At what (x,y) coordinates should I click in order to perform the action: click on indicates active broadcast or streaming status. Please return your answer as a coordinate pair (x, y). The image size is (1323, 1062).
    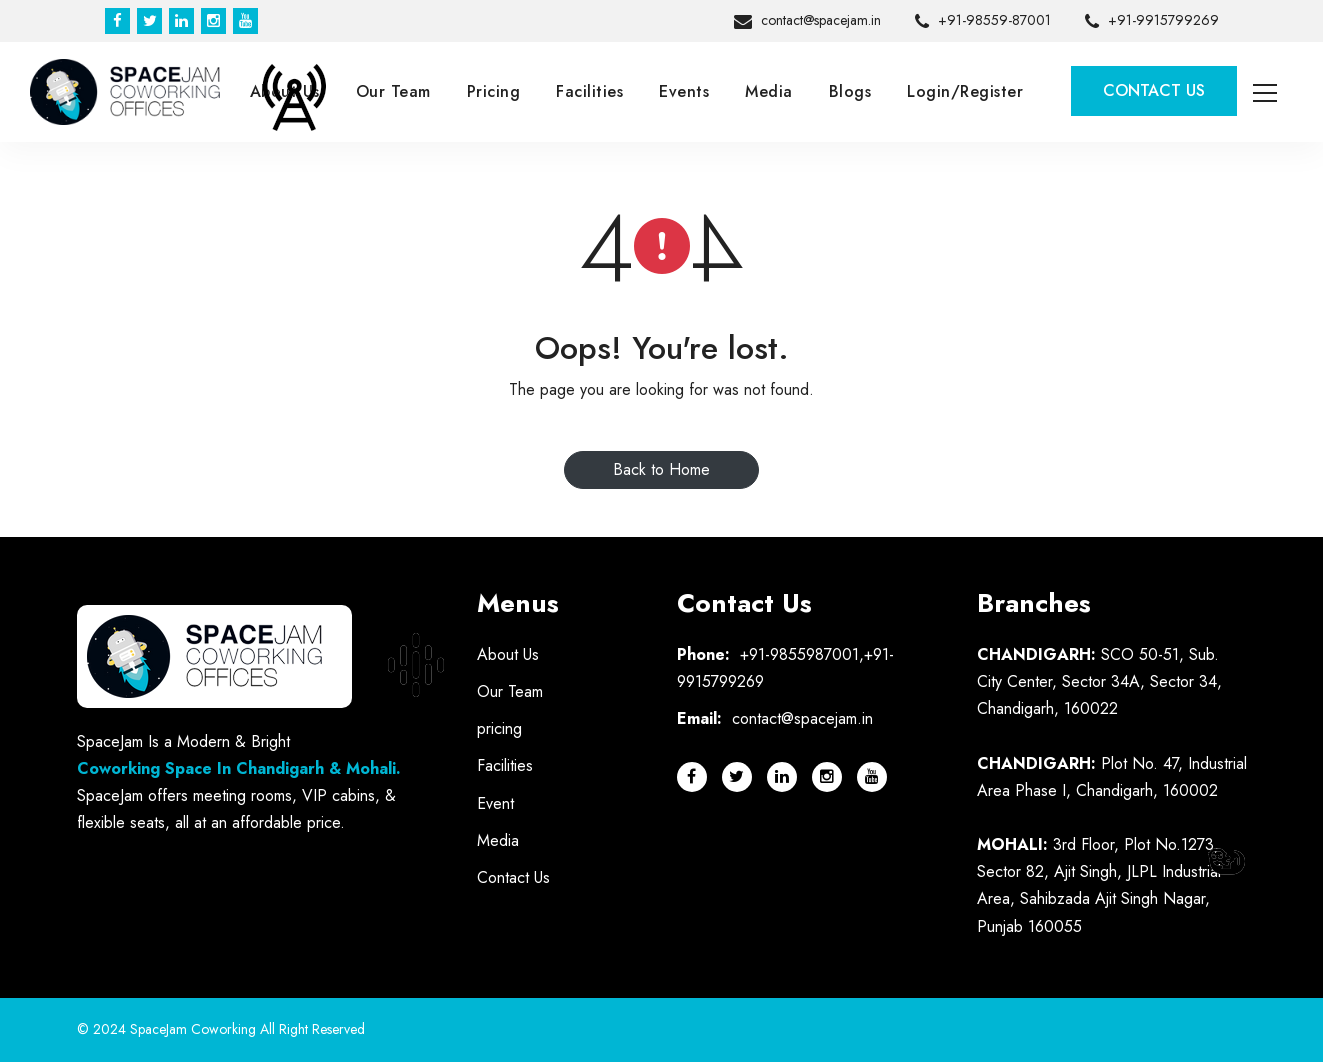
    Looking at the image, I should click on (292, 98).